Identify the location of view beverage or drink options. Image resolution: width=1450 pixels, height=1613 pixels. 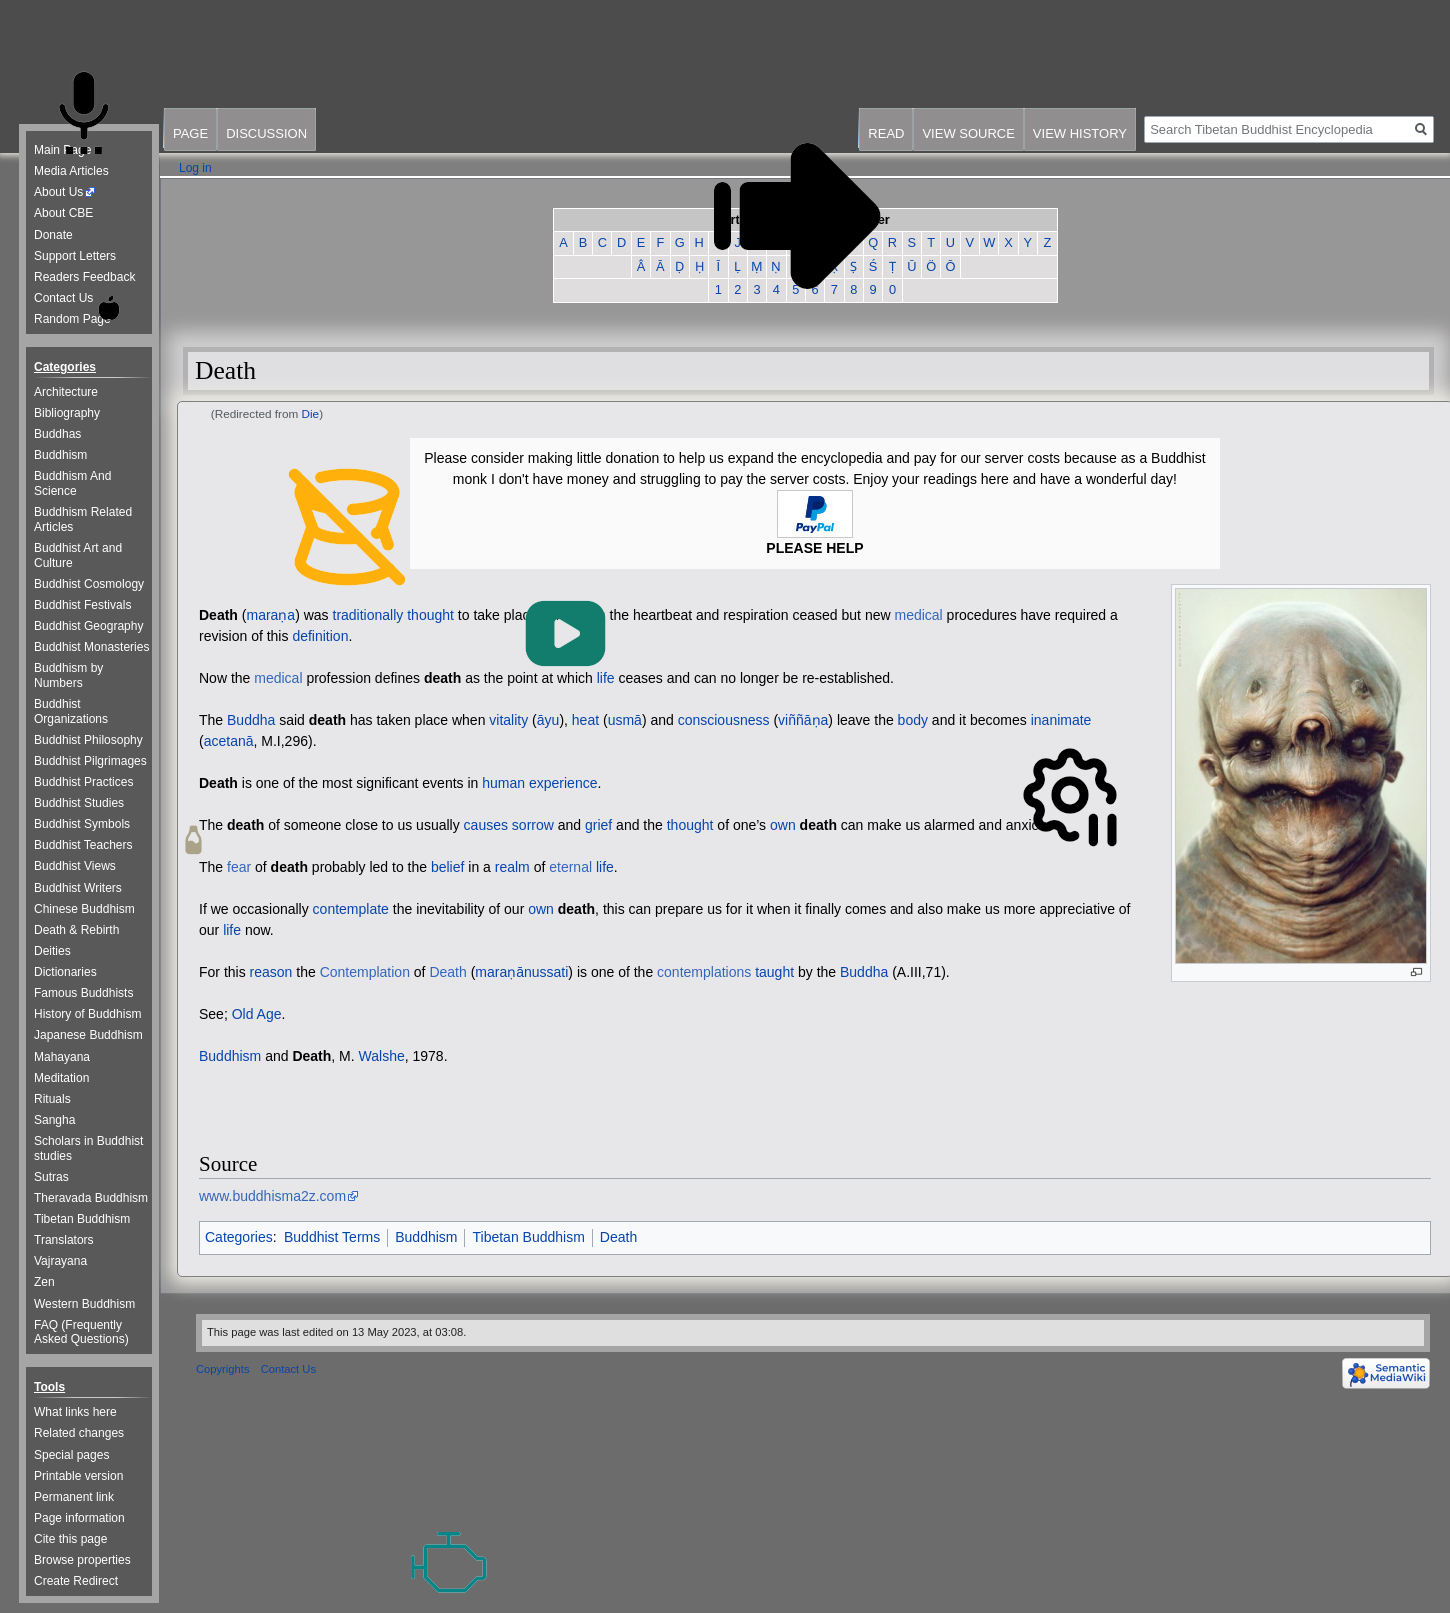
(193, 840).